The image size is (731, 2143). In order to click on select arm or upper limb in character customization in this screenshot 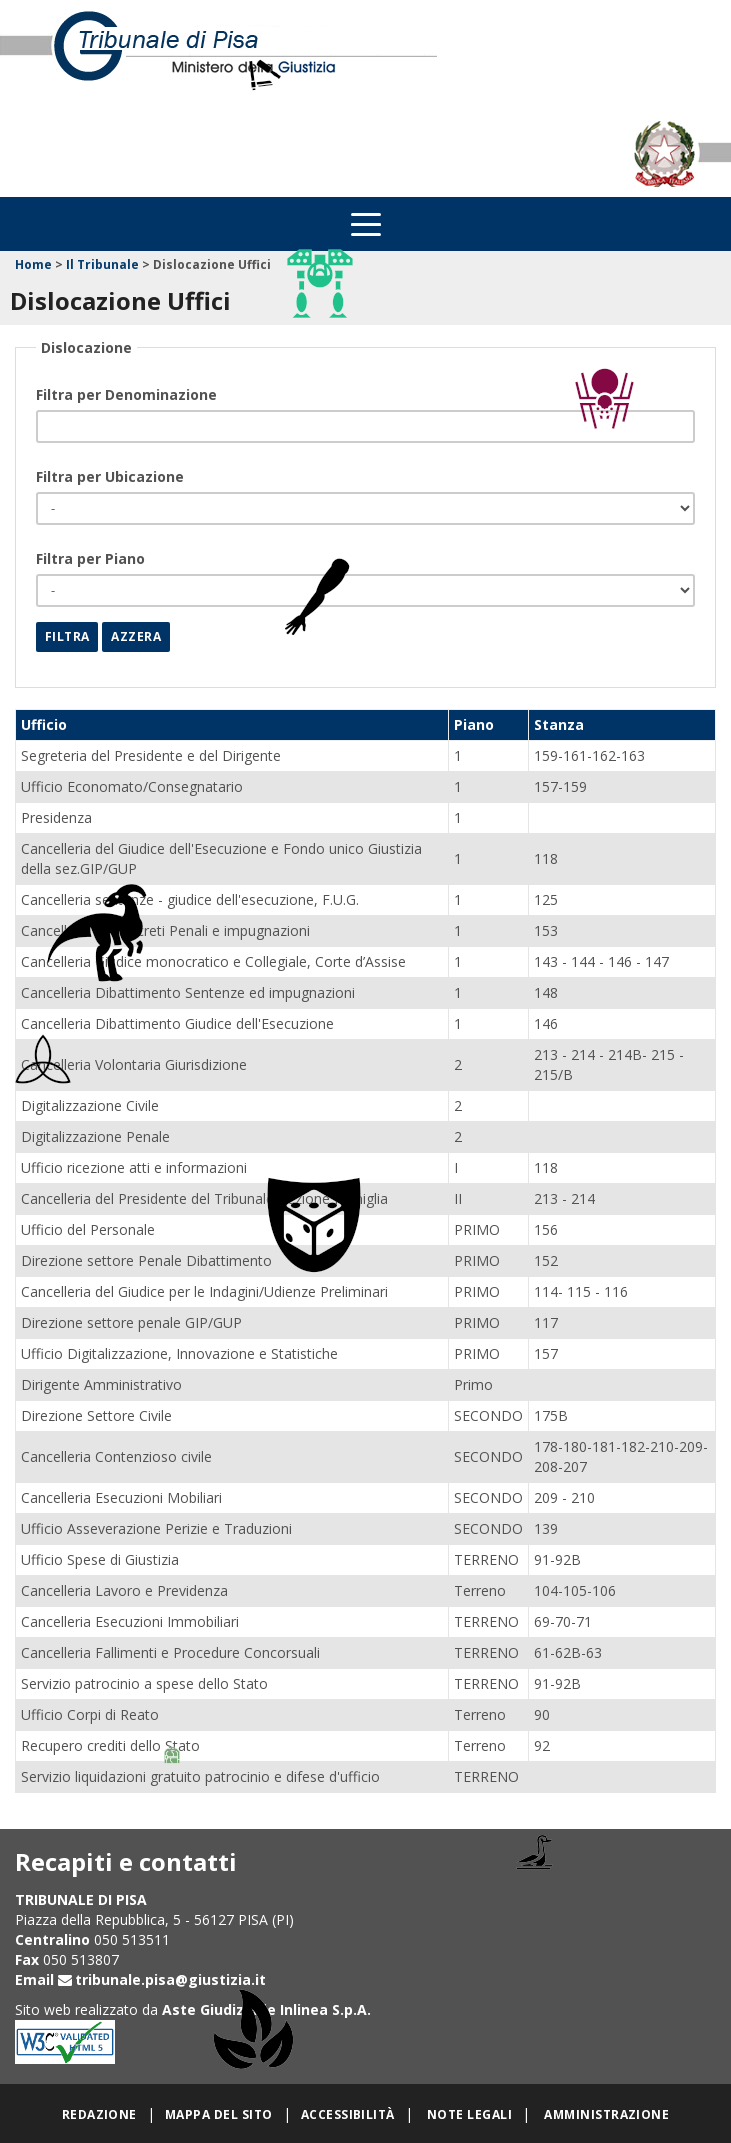, I will do `click(317, 597)`.